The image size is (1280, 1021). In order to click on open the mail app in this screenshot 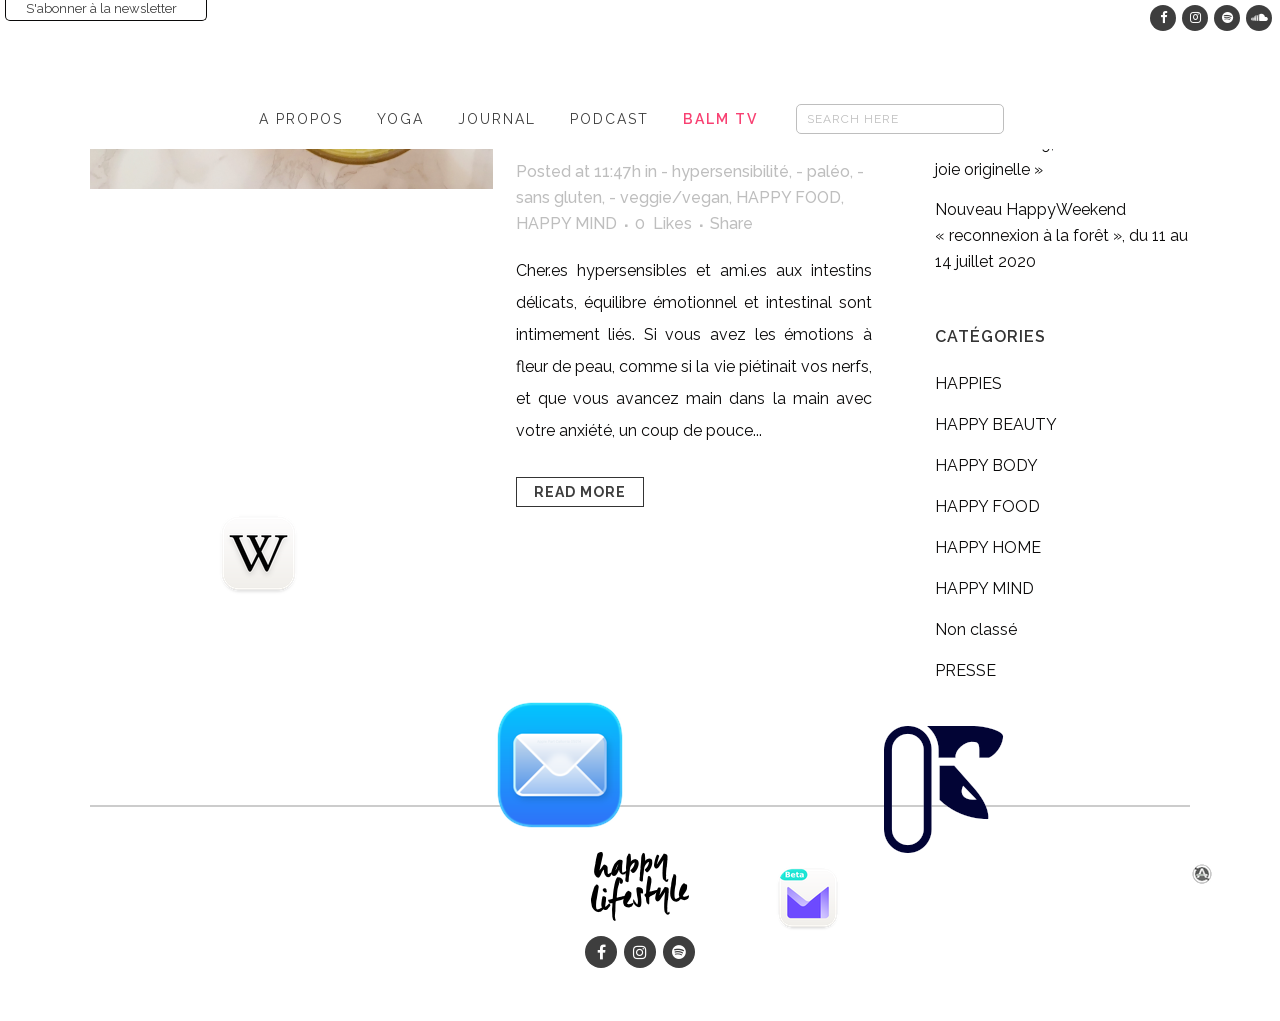, I will do `click(560, 765)`.